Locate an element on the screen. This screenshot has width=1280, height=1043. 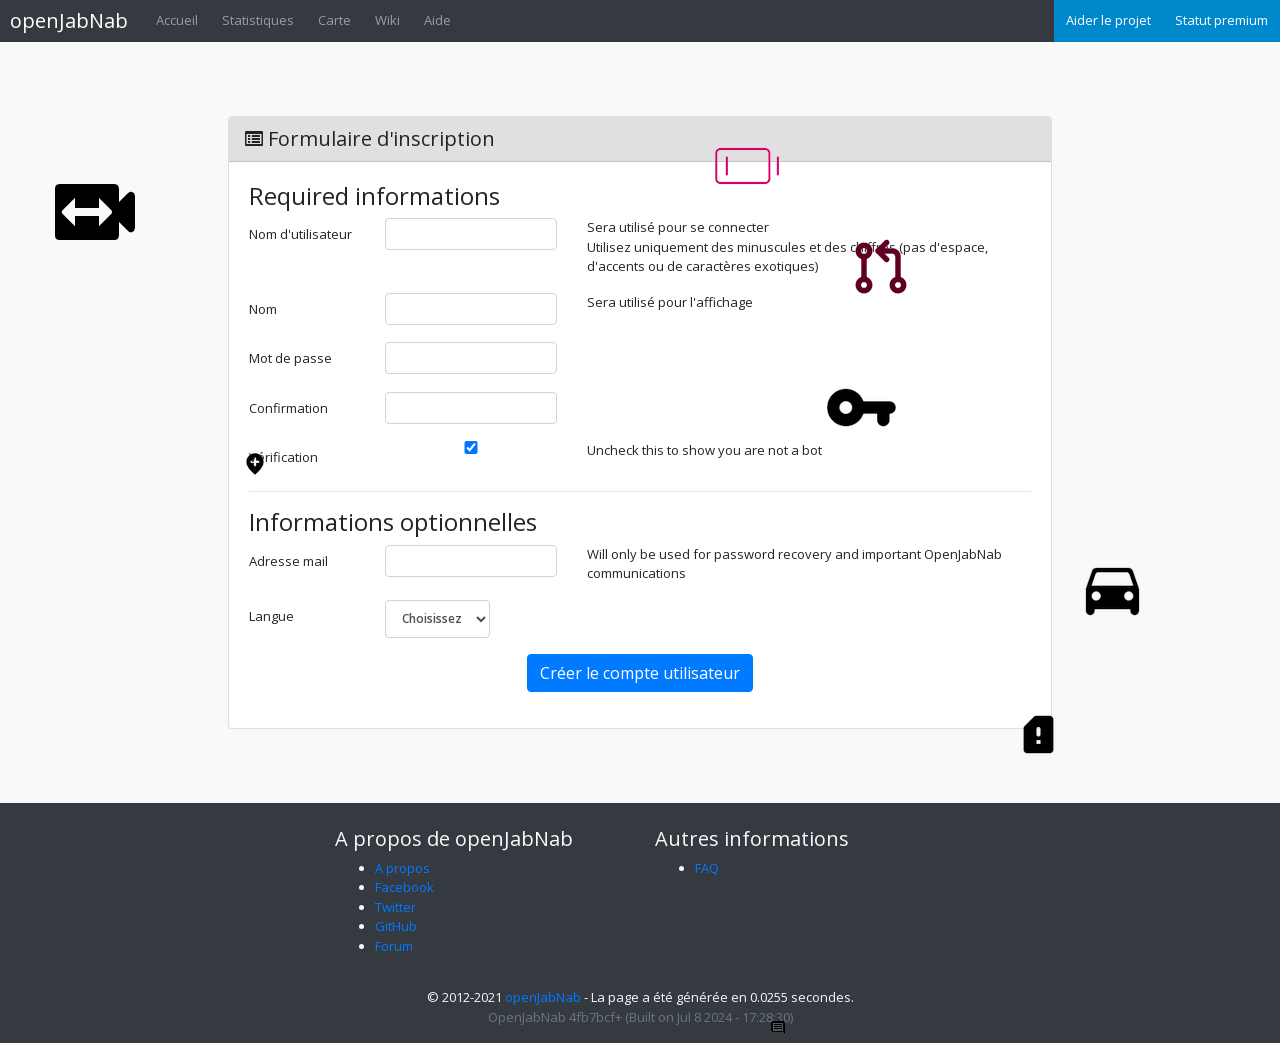
switch between front and rear camera during video recording is located at coordinates (95, 212).